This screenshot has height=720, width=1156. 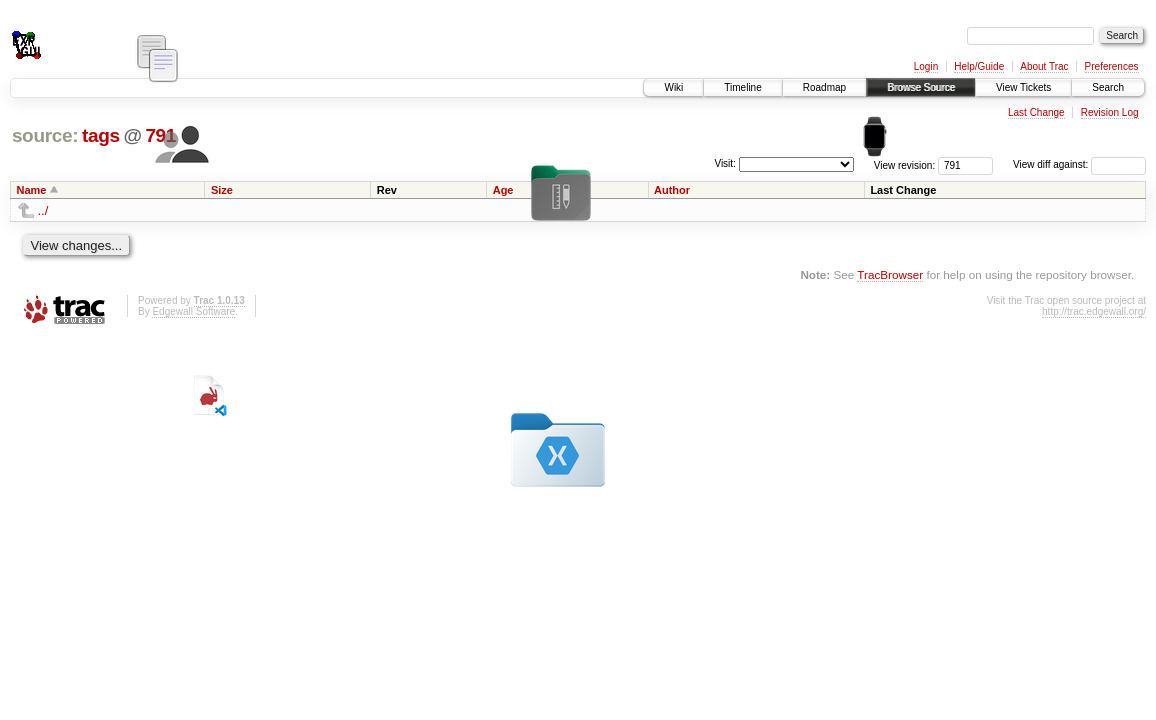 I want to click on apple watch series 5 device icon, so click(x=874, y=136).